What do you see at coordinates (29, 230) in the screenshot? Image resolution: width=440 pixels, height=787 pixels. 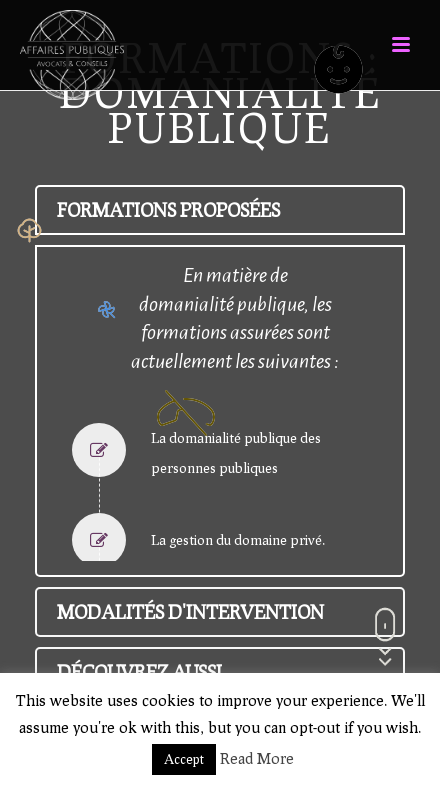 I see `view parks or nature areas nearby` at bounding box center [29, 230].